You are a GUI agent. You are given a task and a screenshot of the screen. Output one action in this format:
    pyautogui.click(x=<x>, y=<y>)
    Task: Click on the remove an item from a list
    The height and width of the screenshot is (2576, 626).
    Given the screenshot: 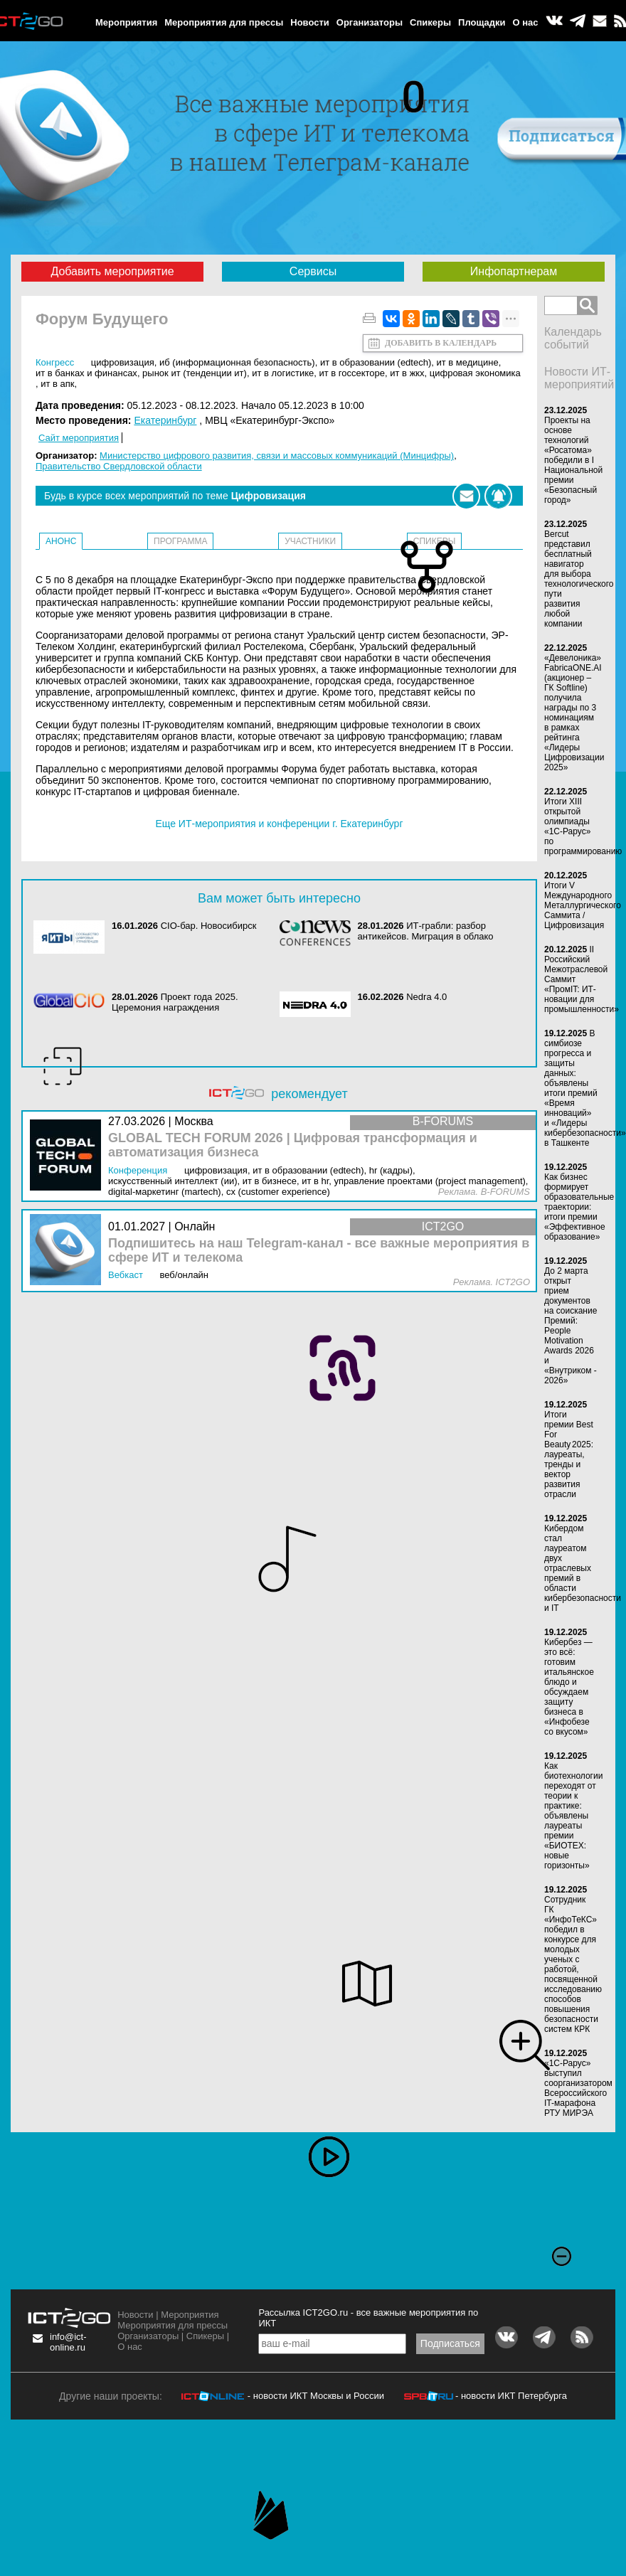 What is the action you would take?
    pyautogui.click(x=561, y=2256)
    